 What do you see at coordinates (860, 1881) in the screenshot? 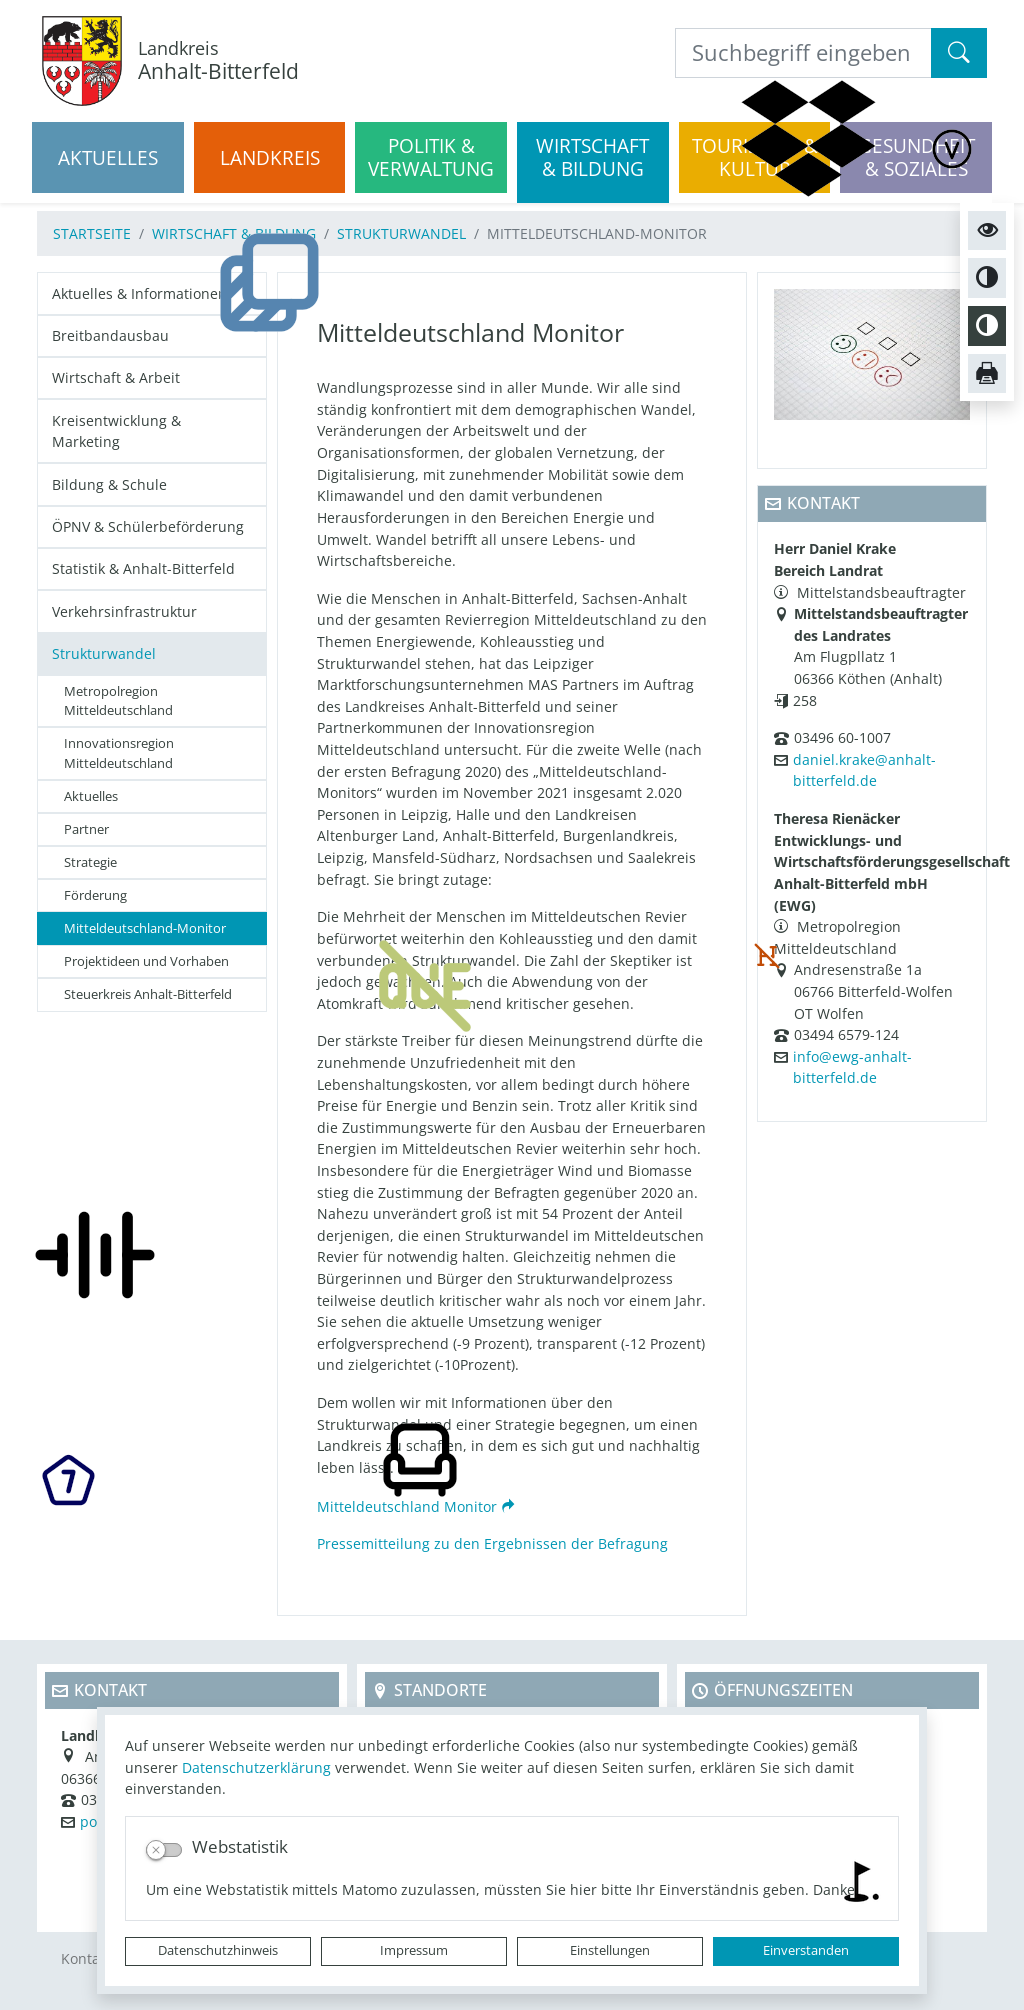
I see `view nearby golf courses` at bounding box center [860, 1881].